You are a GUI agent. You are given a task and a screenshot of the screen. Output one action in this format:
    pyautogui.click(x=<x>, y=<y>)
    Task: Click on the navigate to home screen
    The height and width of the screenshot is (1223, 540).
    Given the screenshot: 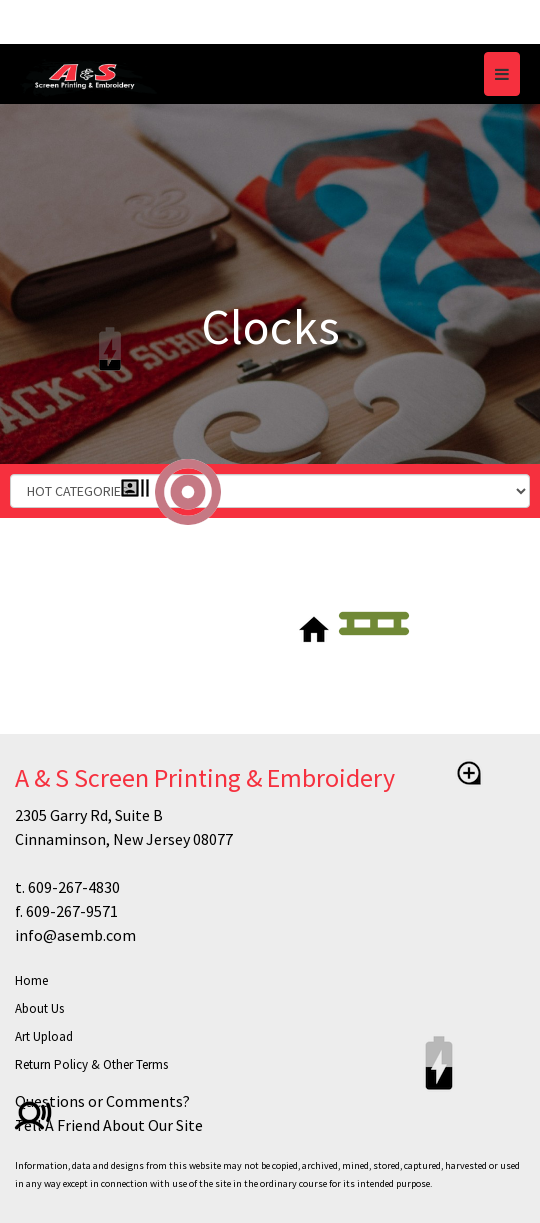 What is the action you would take?
    pyautogui.click(x=314, y=630)
    